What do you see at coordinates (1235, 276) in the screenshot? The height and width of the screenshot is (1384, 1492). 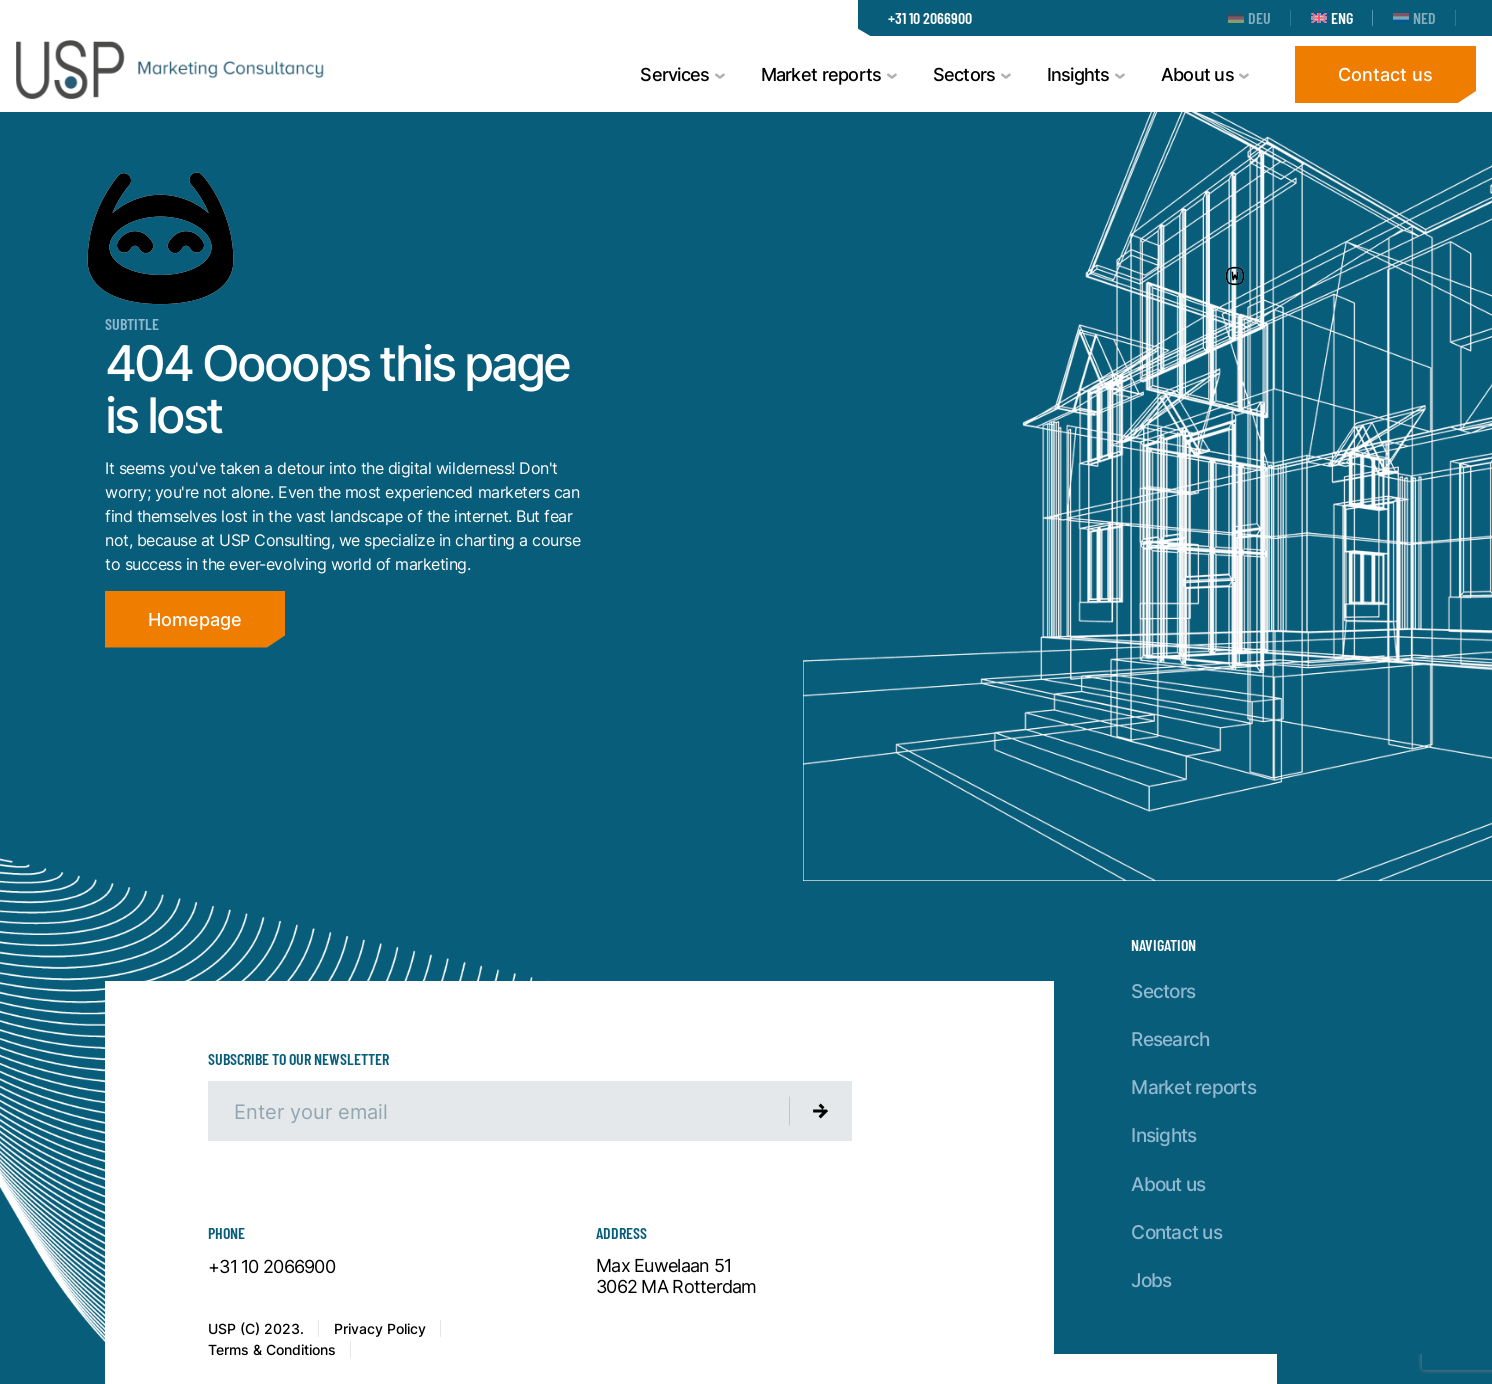 I see `access items or content starting with "W"` at bounding box center [1235, 276].